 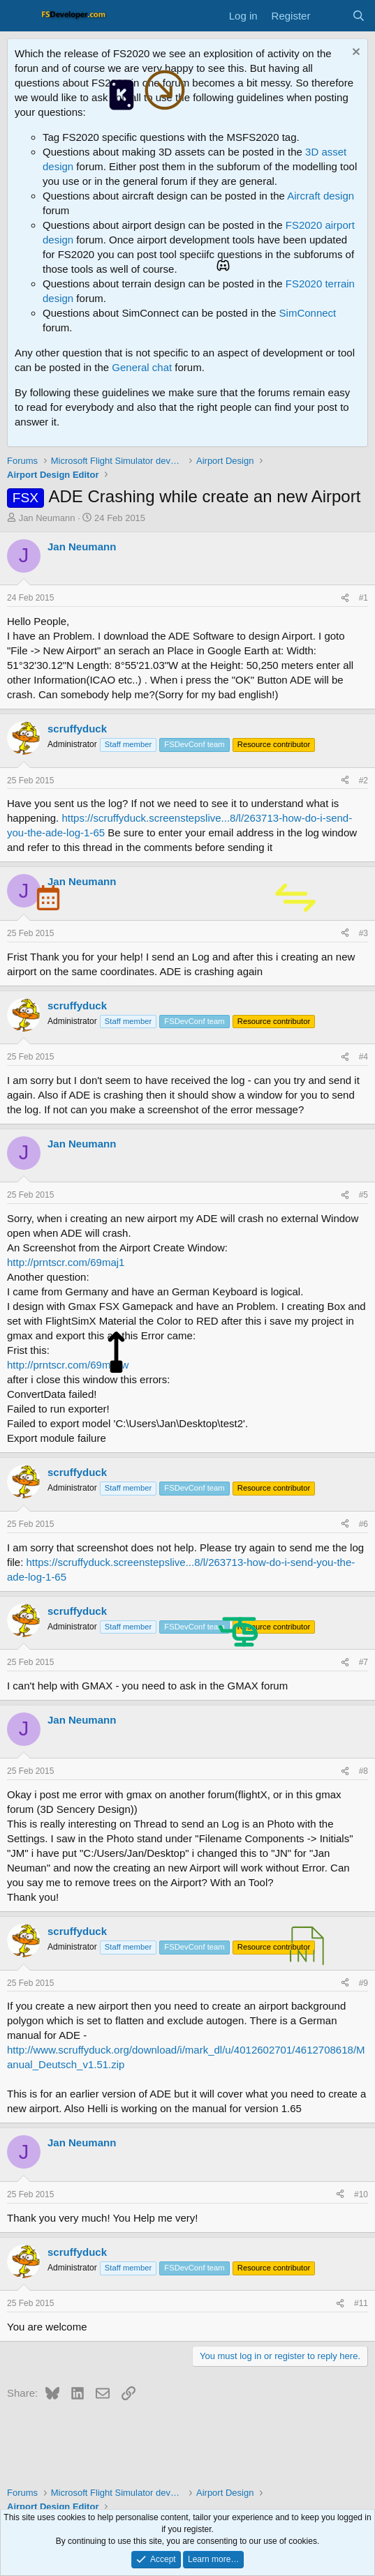 What do you see at coordinates (223, 265) in the screenshot?
I see `open Discord` at bounding box center [223, 265].